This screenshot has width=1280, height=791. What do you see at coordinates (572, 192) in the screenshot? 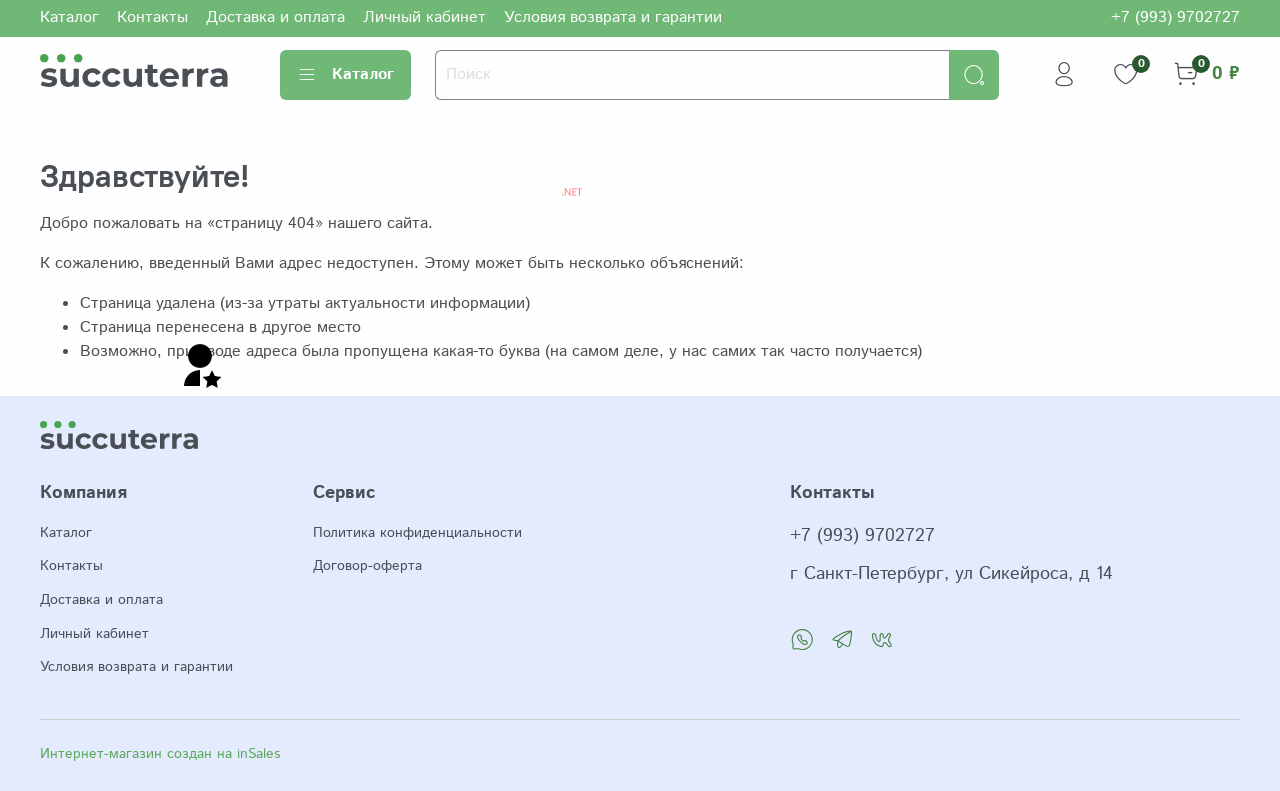
I see `indicates a .NET framework project or application` at bounding box center [572, 192].